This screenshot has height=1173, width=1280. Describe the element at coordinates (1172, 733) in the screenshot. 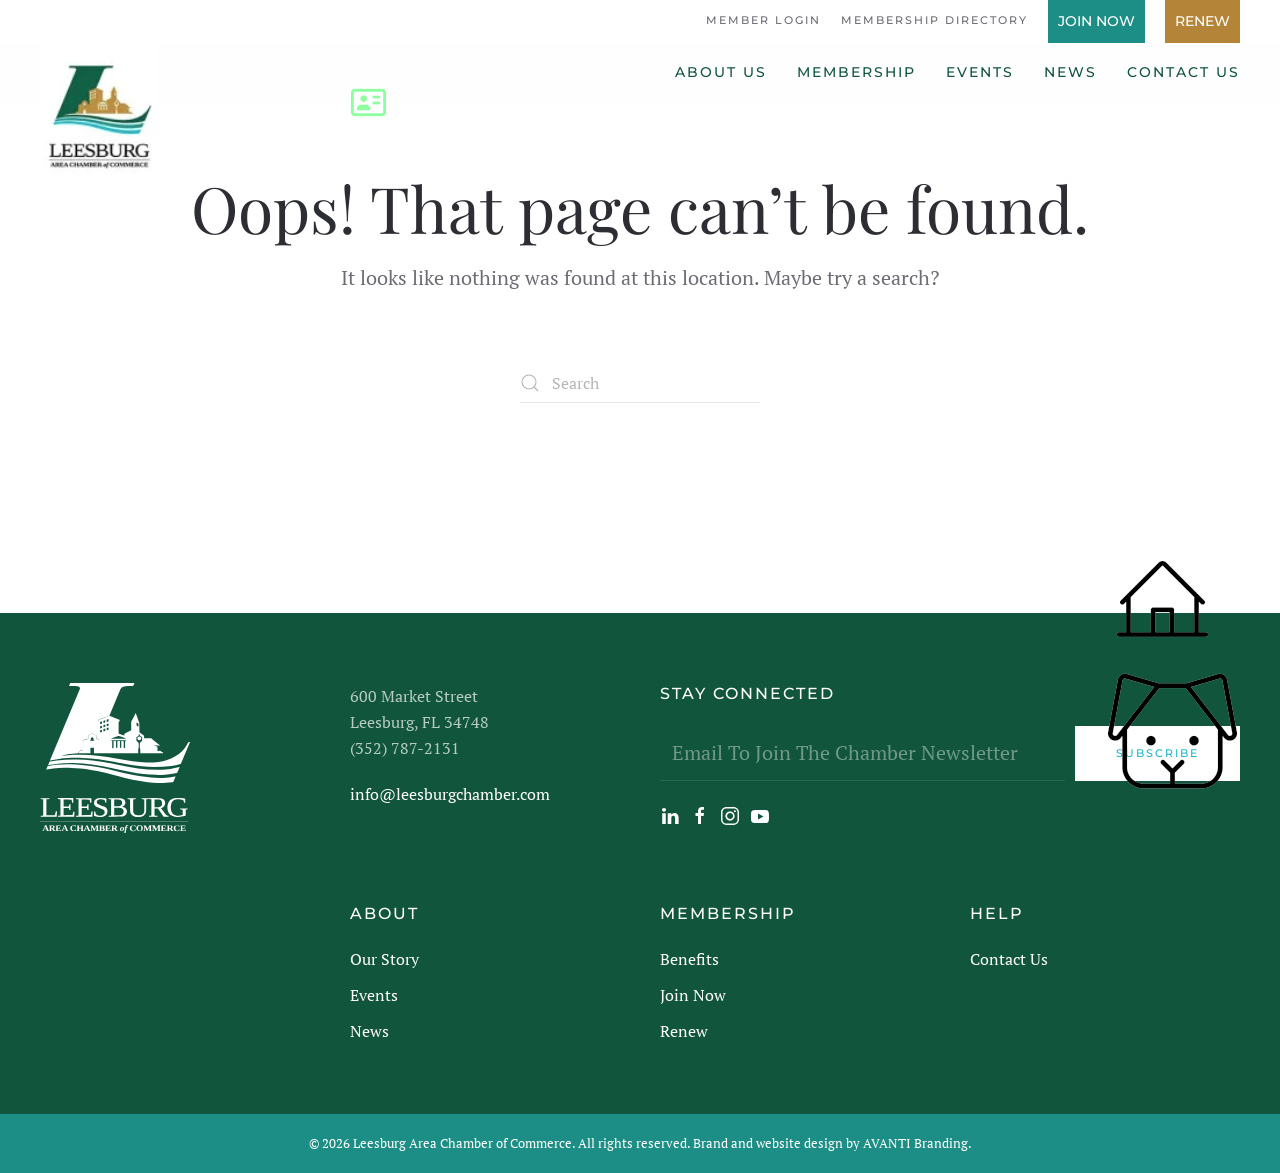

I see `view pet-related content or settings` at that location.